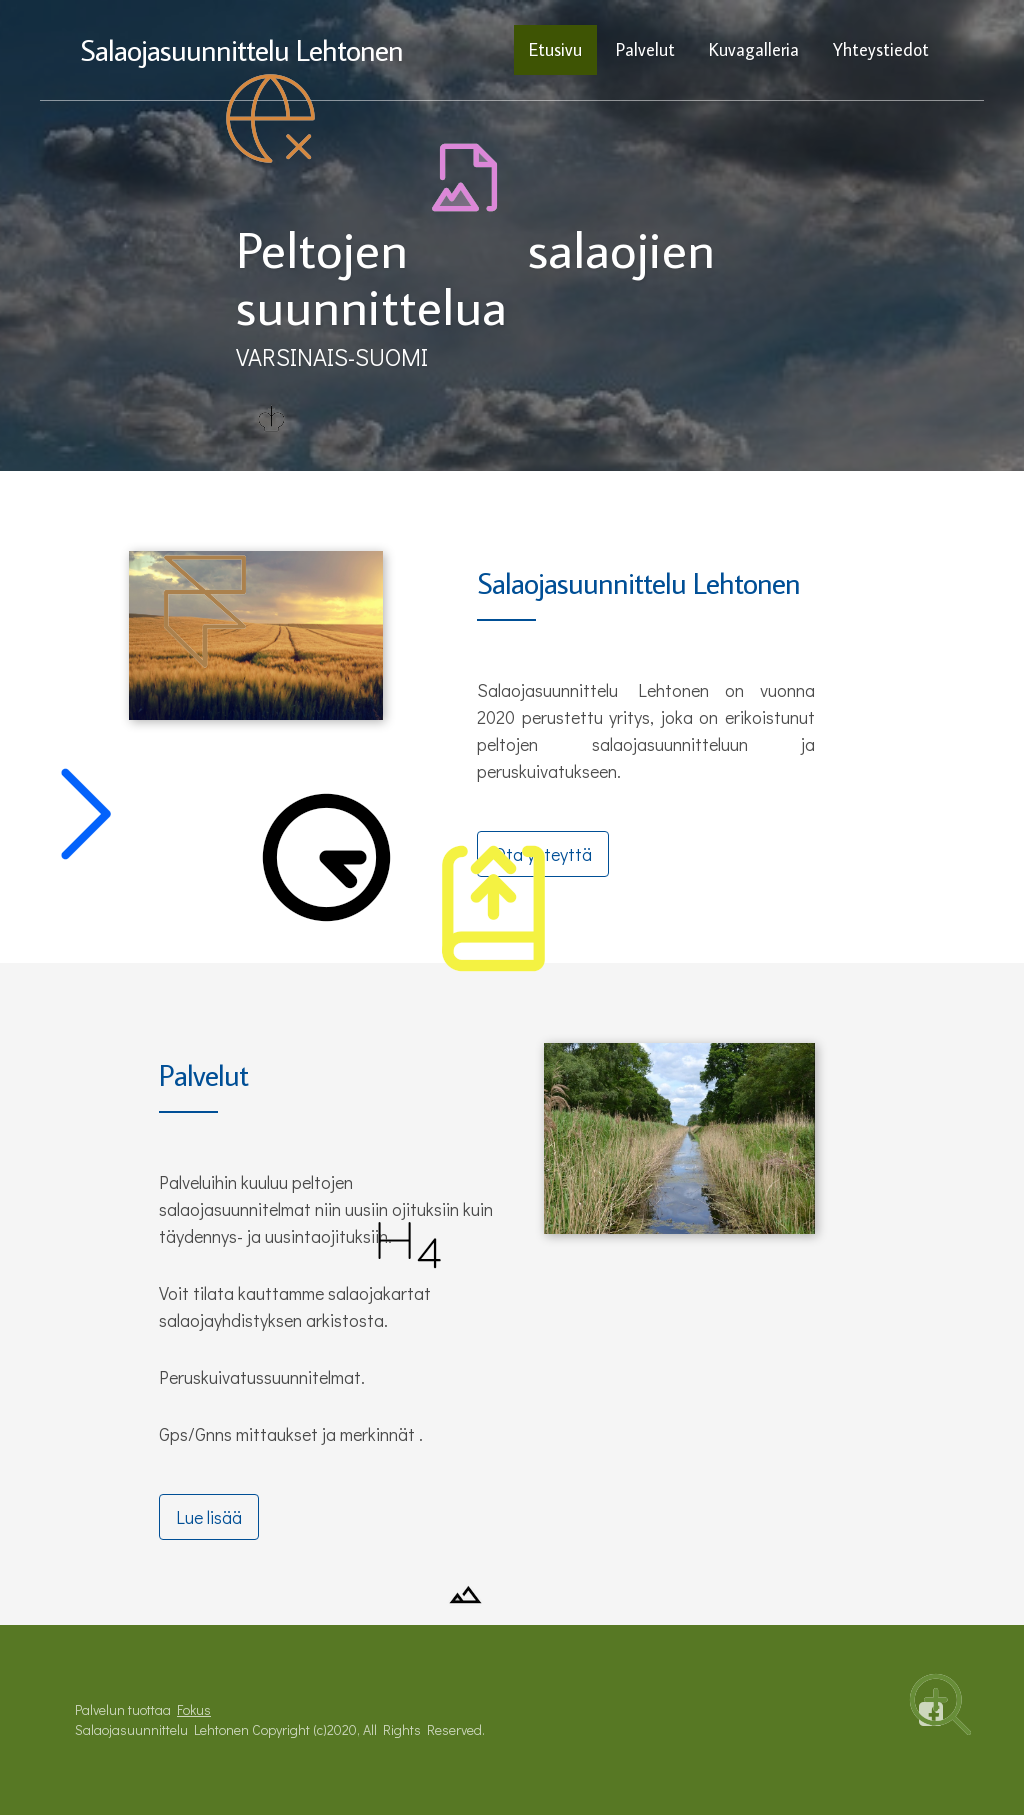 Image resolution: width=1024 pixels, height=1815 pixels. Describe the element at coordinates (205, 605) in the screenshot. I see `open framer app` at that location.